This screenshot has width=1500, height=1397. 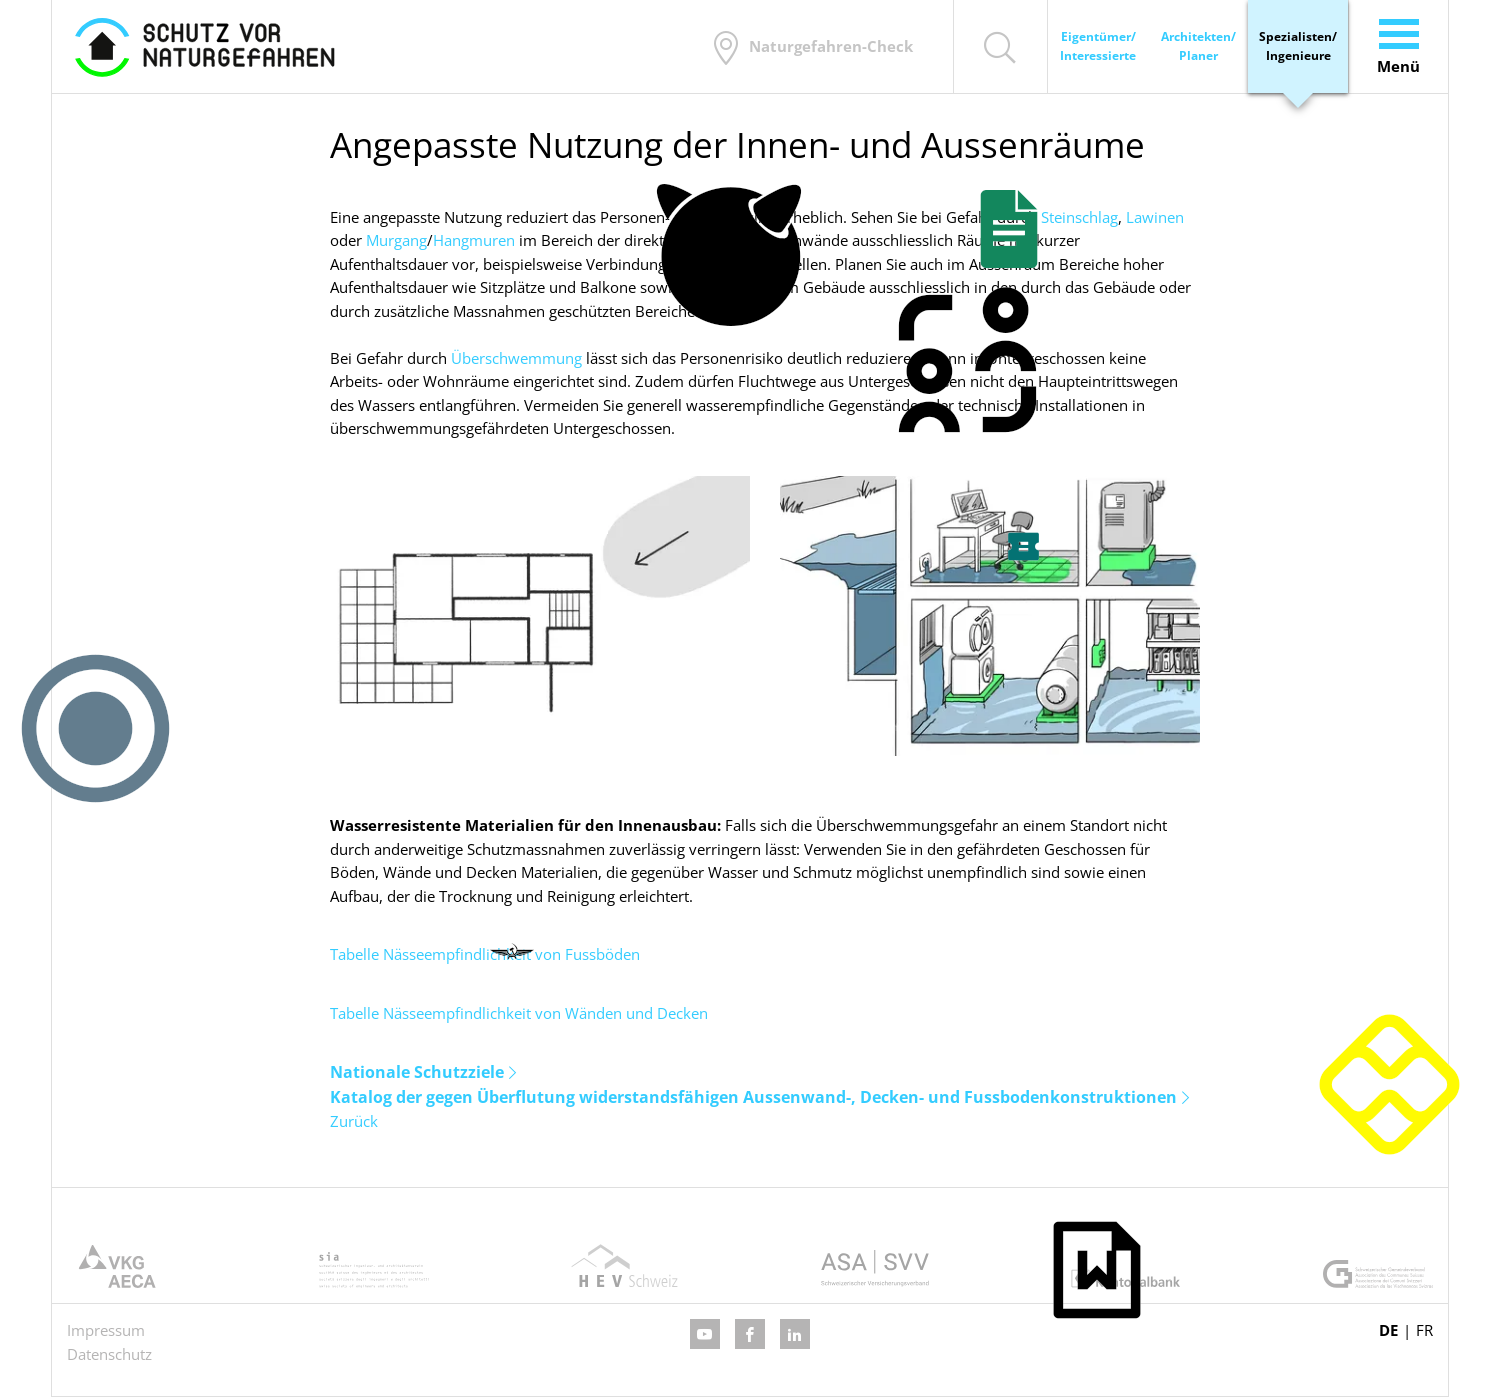 What do you see at coordinates (1023, 546) in the screenshot?
I see `view available coupons or discounts` at bounding box center [1023, 546].